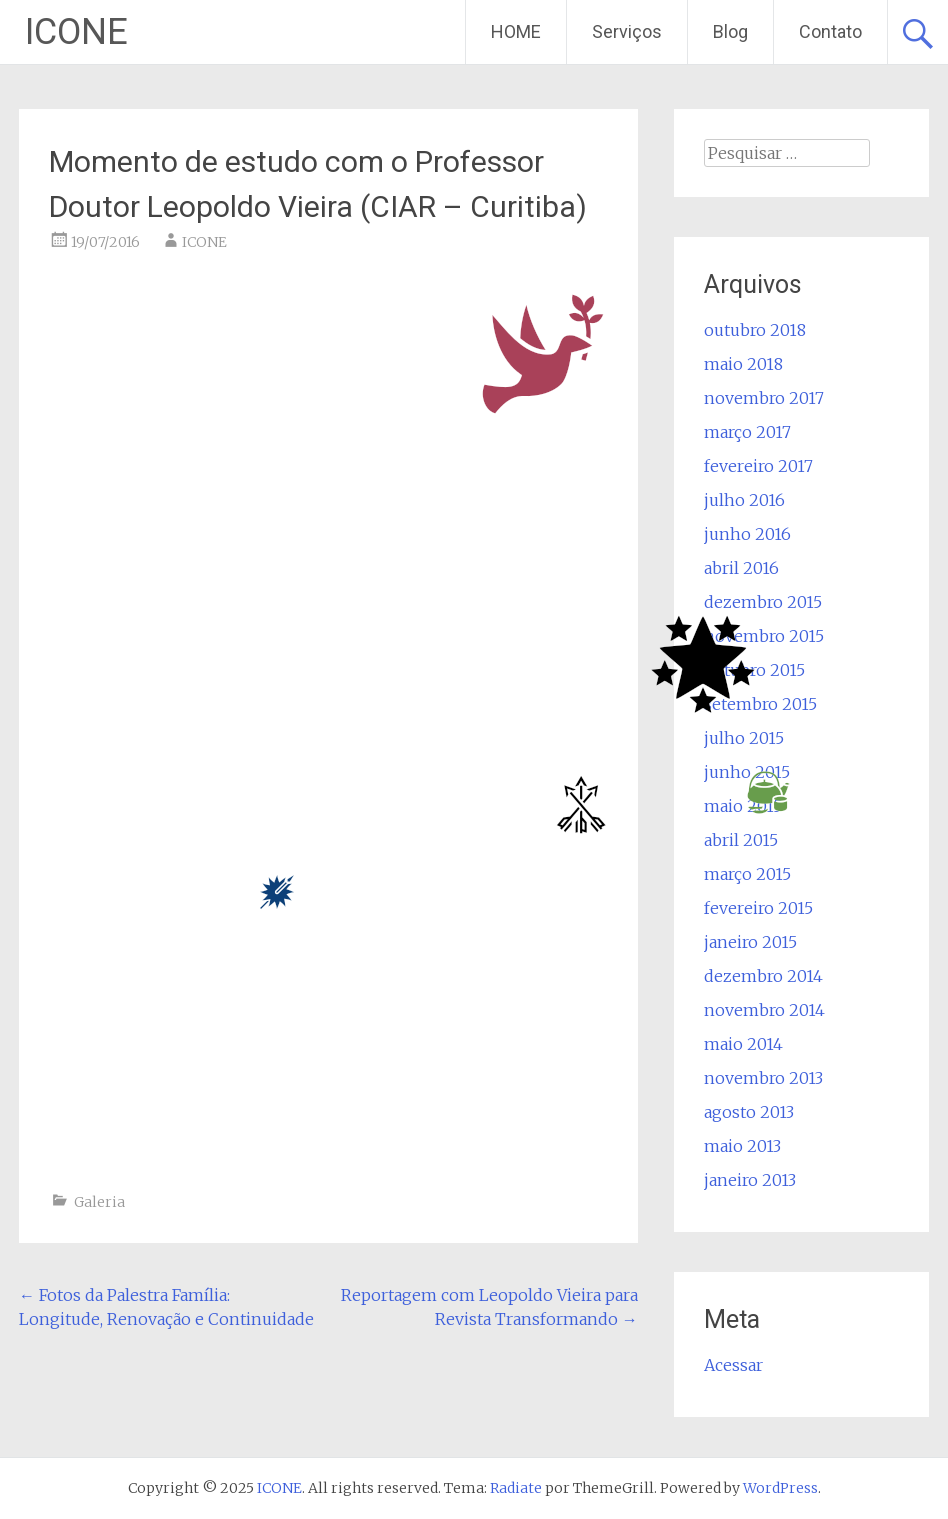 This screenshot has width=948, height=1519. What do you see at coordinates (581, 805) in the screenshot?
I see `select multiple arrows or projectiles` at bounding box center [581, 805].